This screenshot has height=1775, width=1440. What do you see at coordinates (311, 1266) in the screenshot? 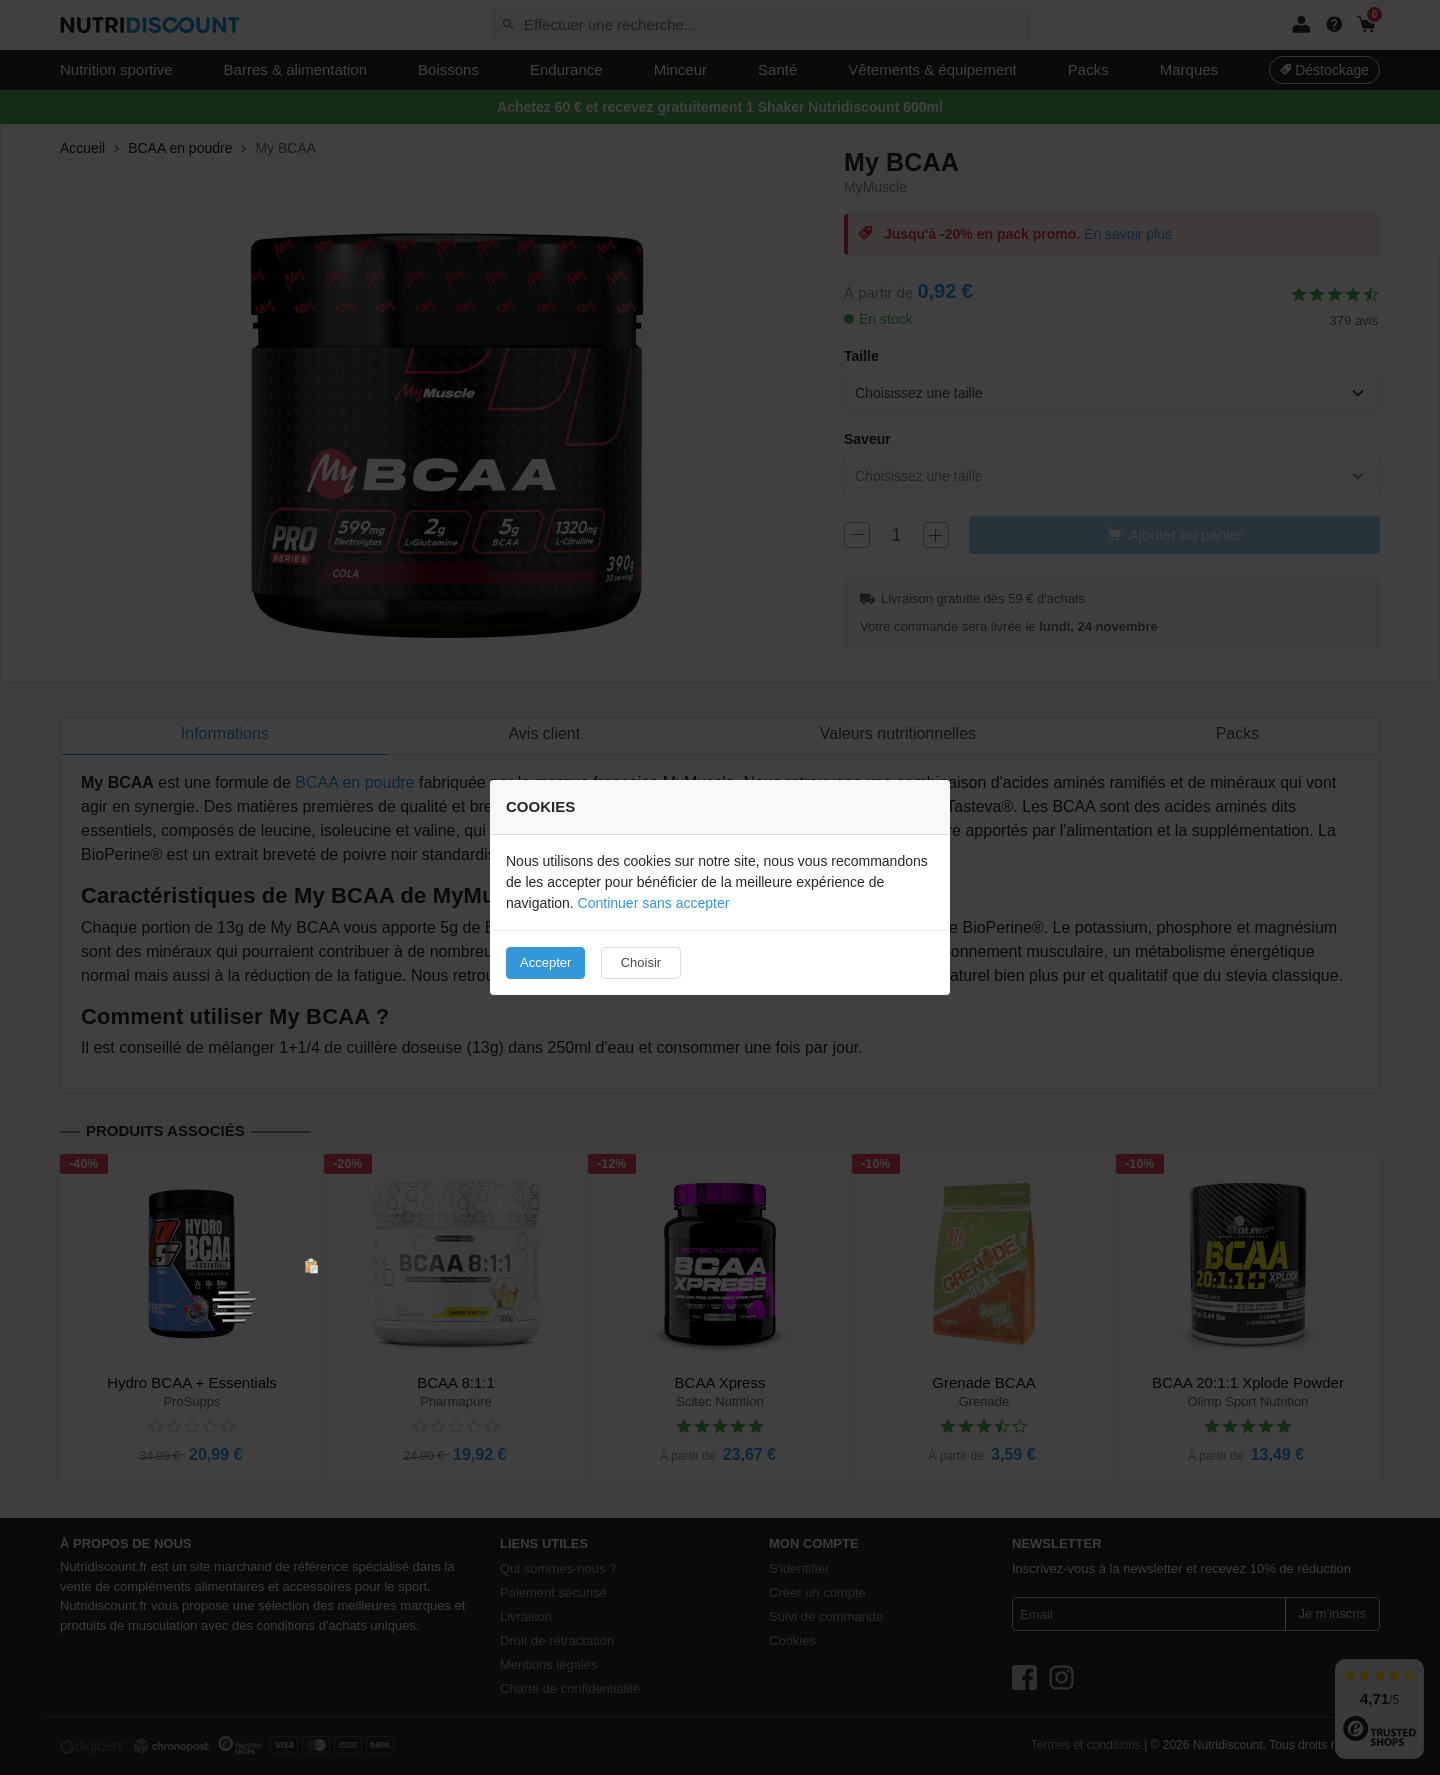
I see `paste copied content from clipboard` at bounding box center [311, 1266].